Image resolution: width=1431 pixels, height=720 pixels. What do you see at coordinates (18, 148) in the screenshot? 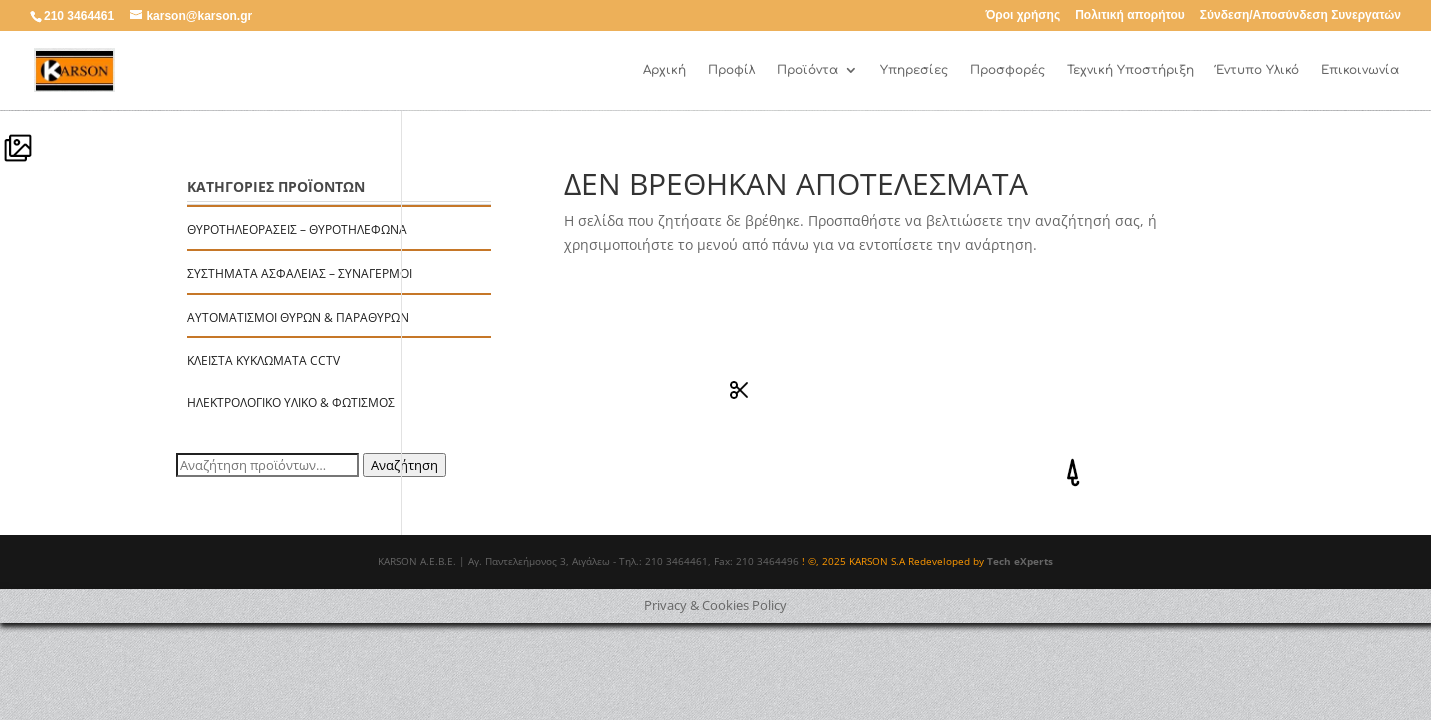
I see `view photo gallery` at bounding box center [18, 148].